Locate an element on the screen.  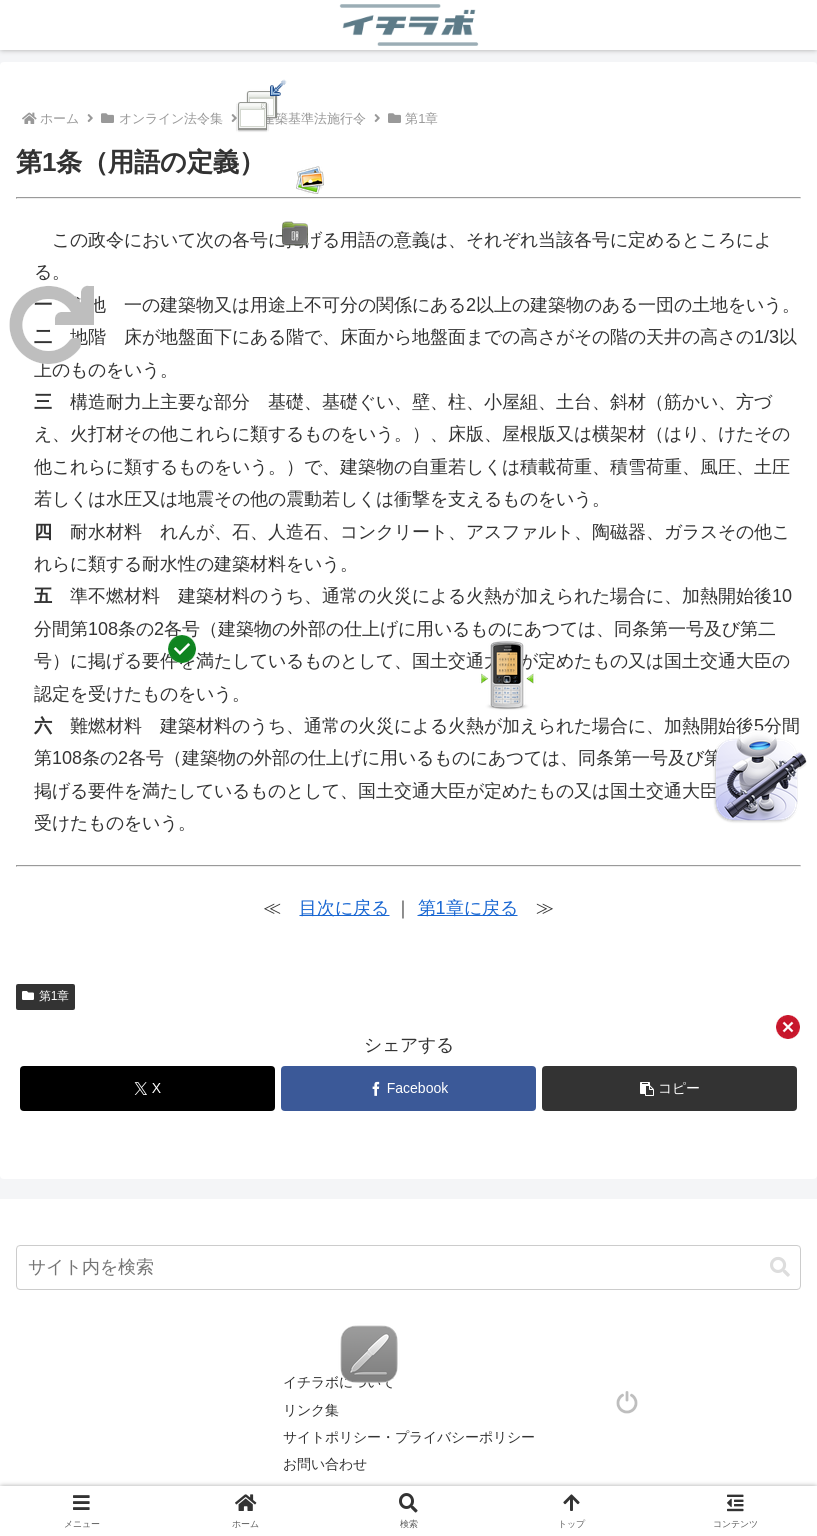
refresh the current view is located at coordinates (55, 325).